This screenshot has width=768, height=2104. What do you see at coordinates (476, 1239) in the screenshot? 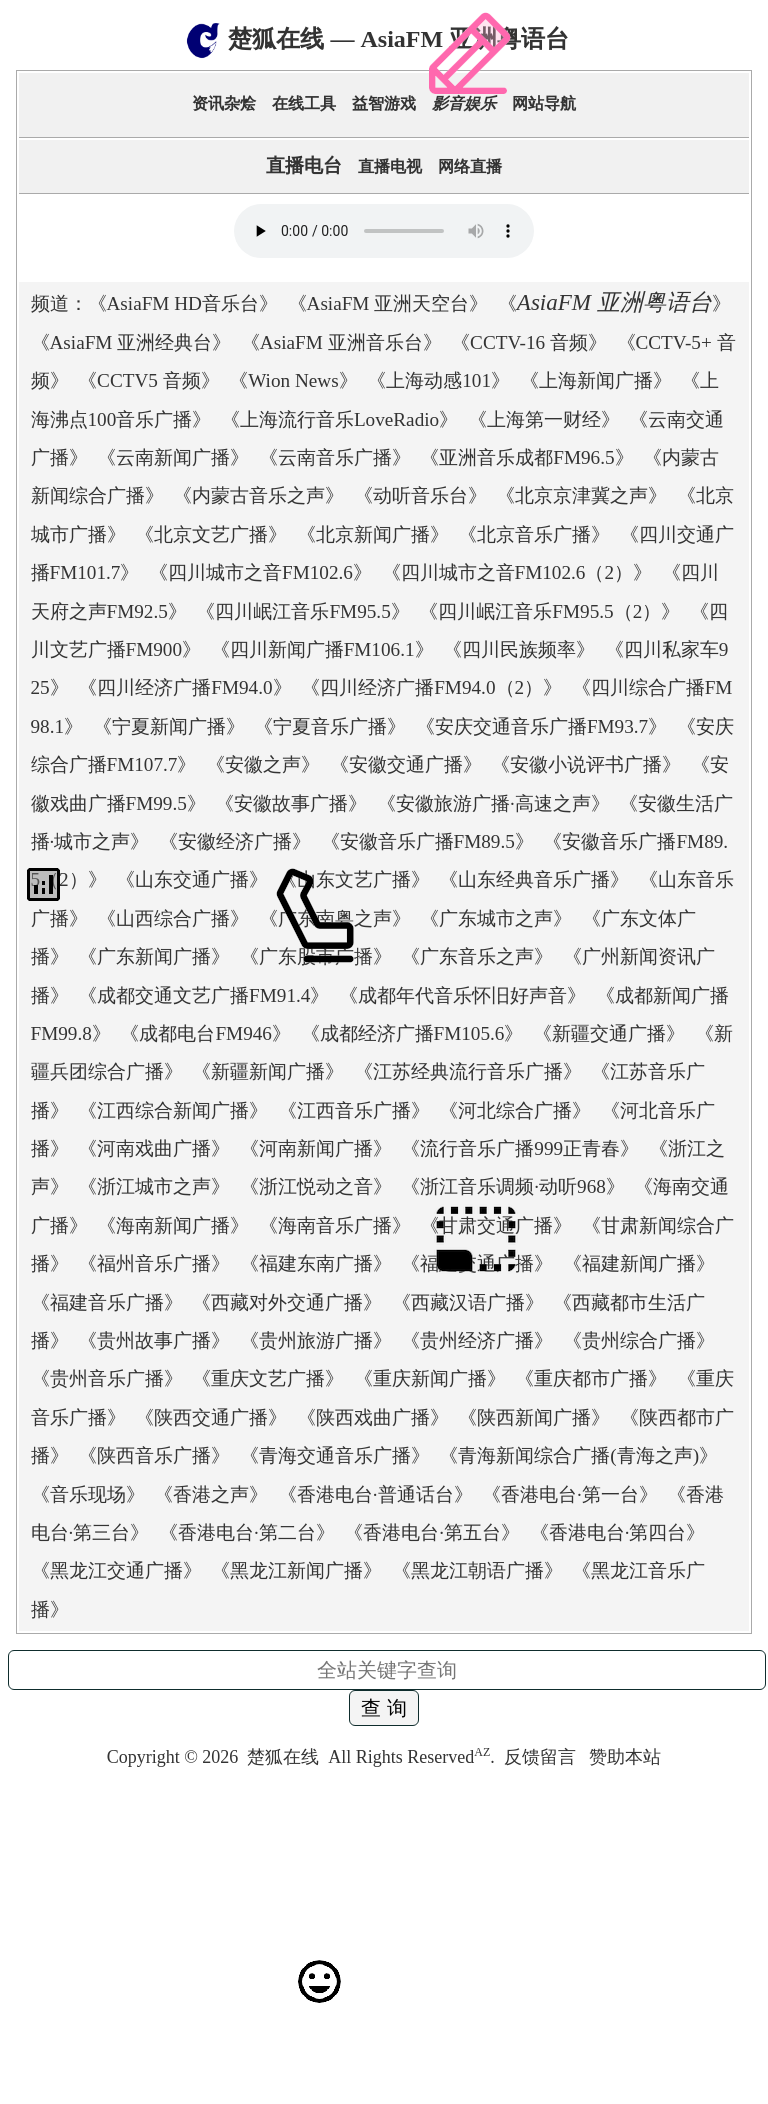
I see `resize image to smaller dimensions` at bounding box center [476, 1239].